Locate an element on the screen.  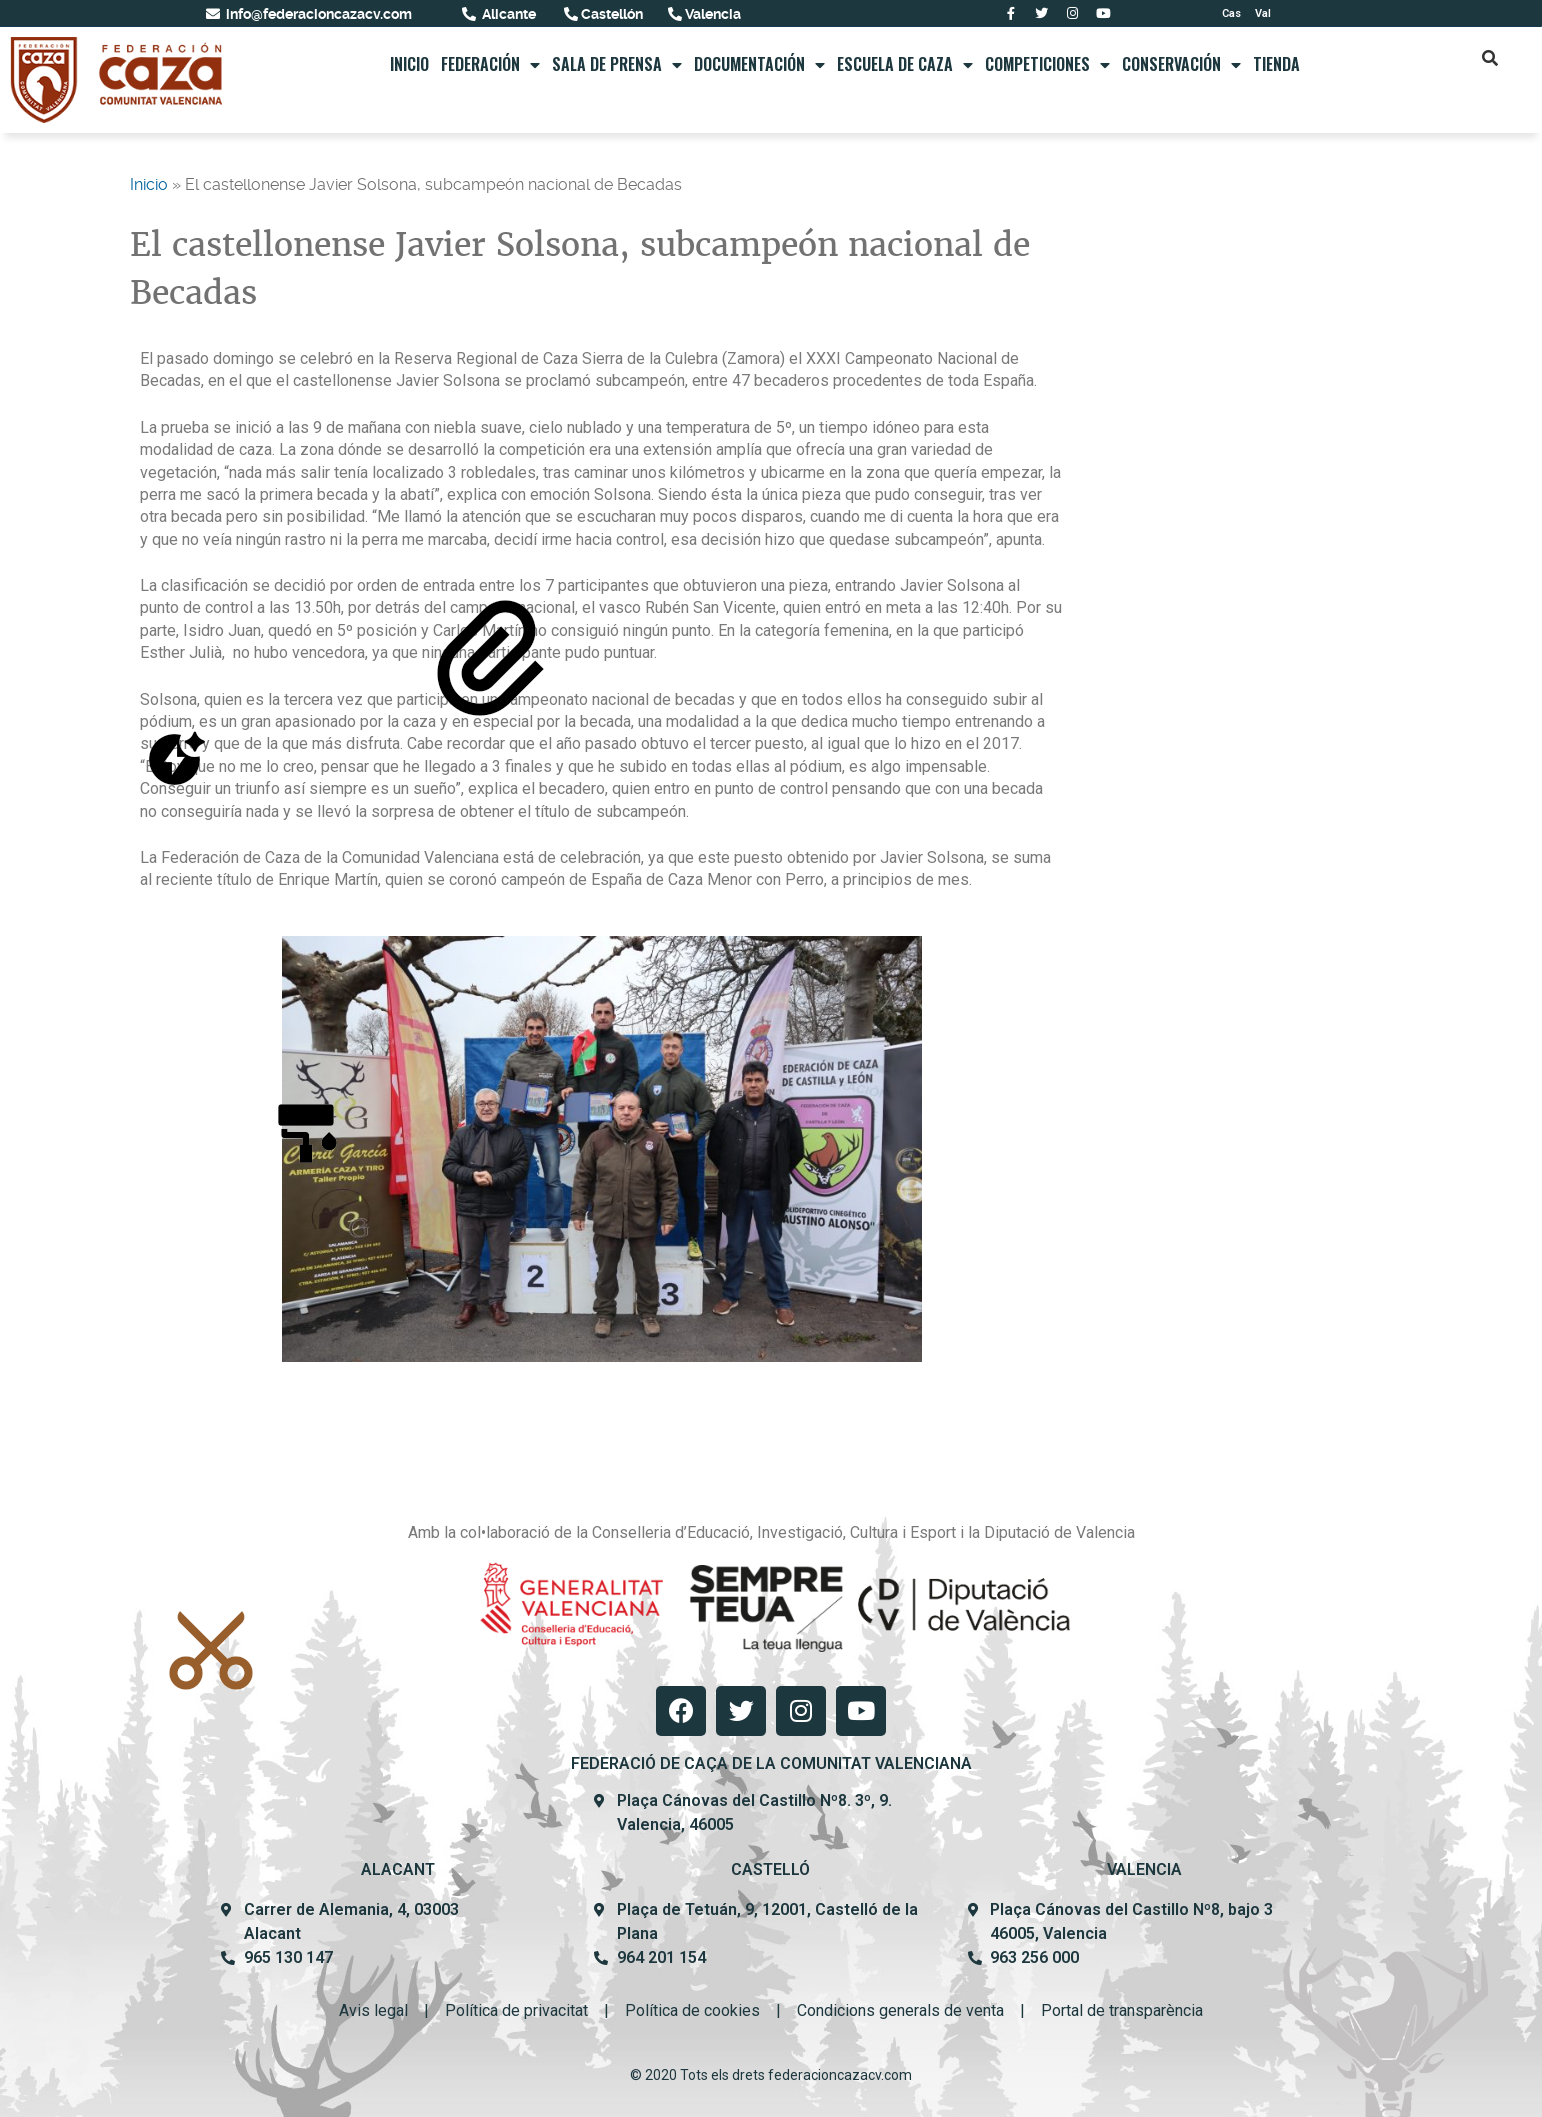
access painting or drawing tools is located at coordinates (306, 1132).